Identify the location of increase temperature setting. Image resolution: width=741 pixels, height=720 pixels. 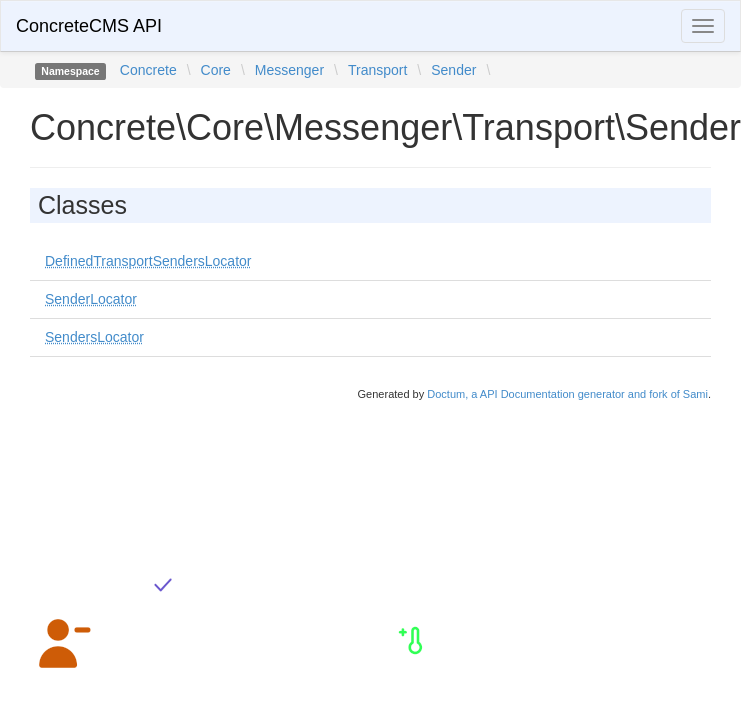
(412, 640).